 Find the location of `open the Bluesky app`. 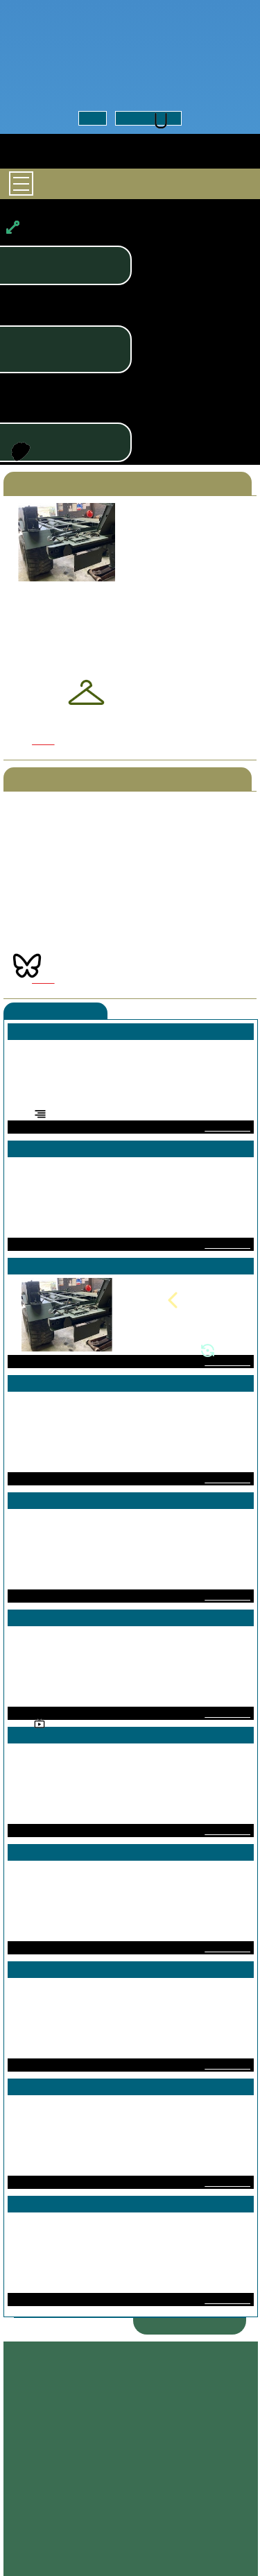

open the Bluesky app is located at coordinates (27, 965).